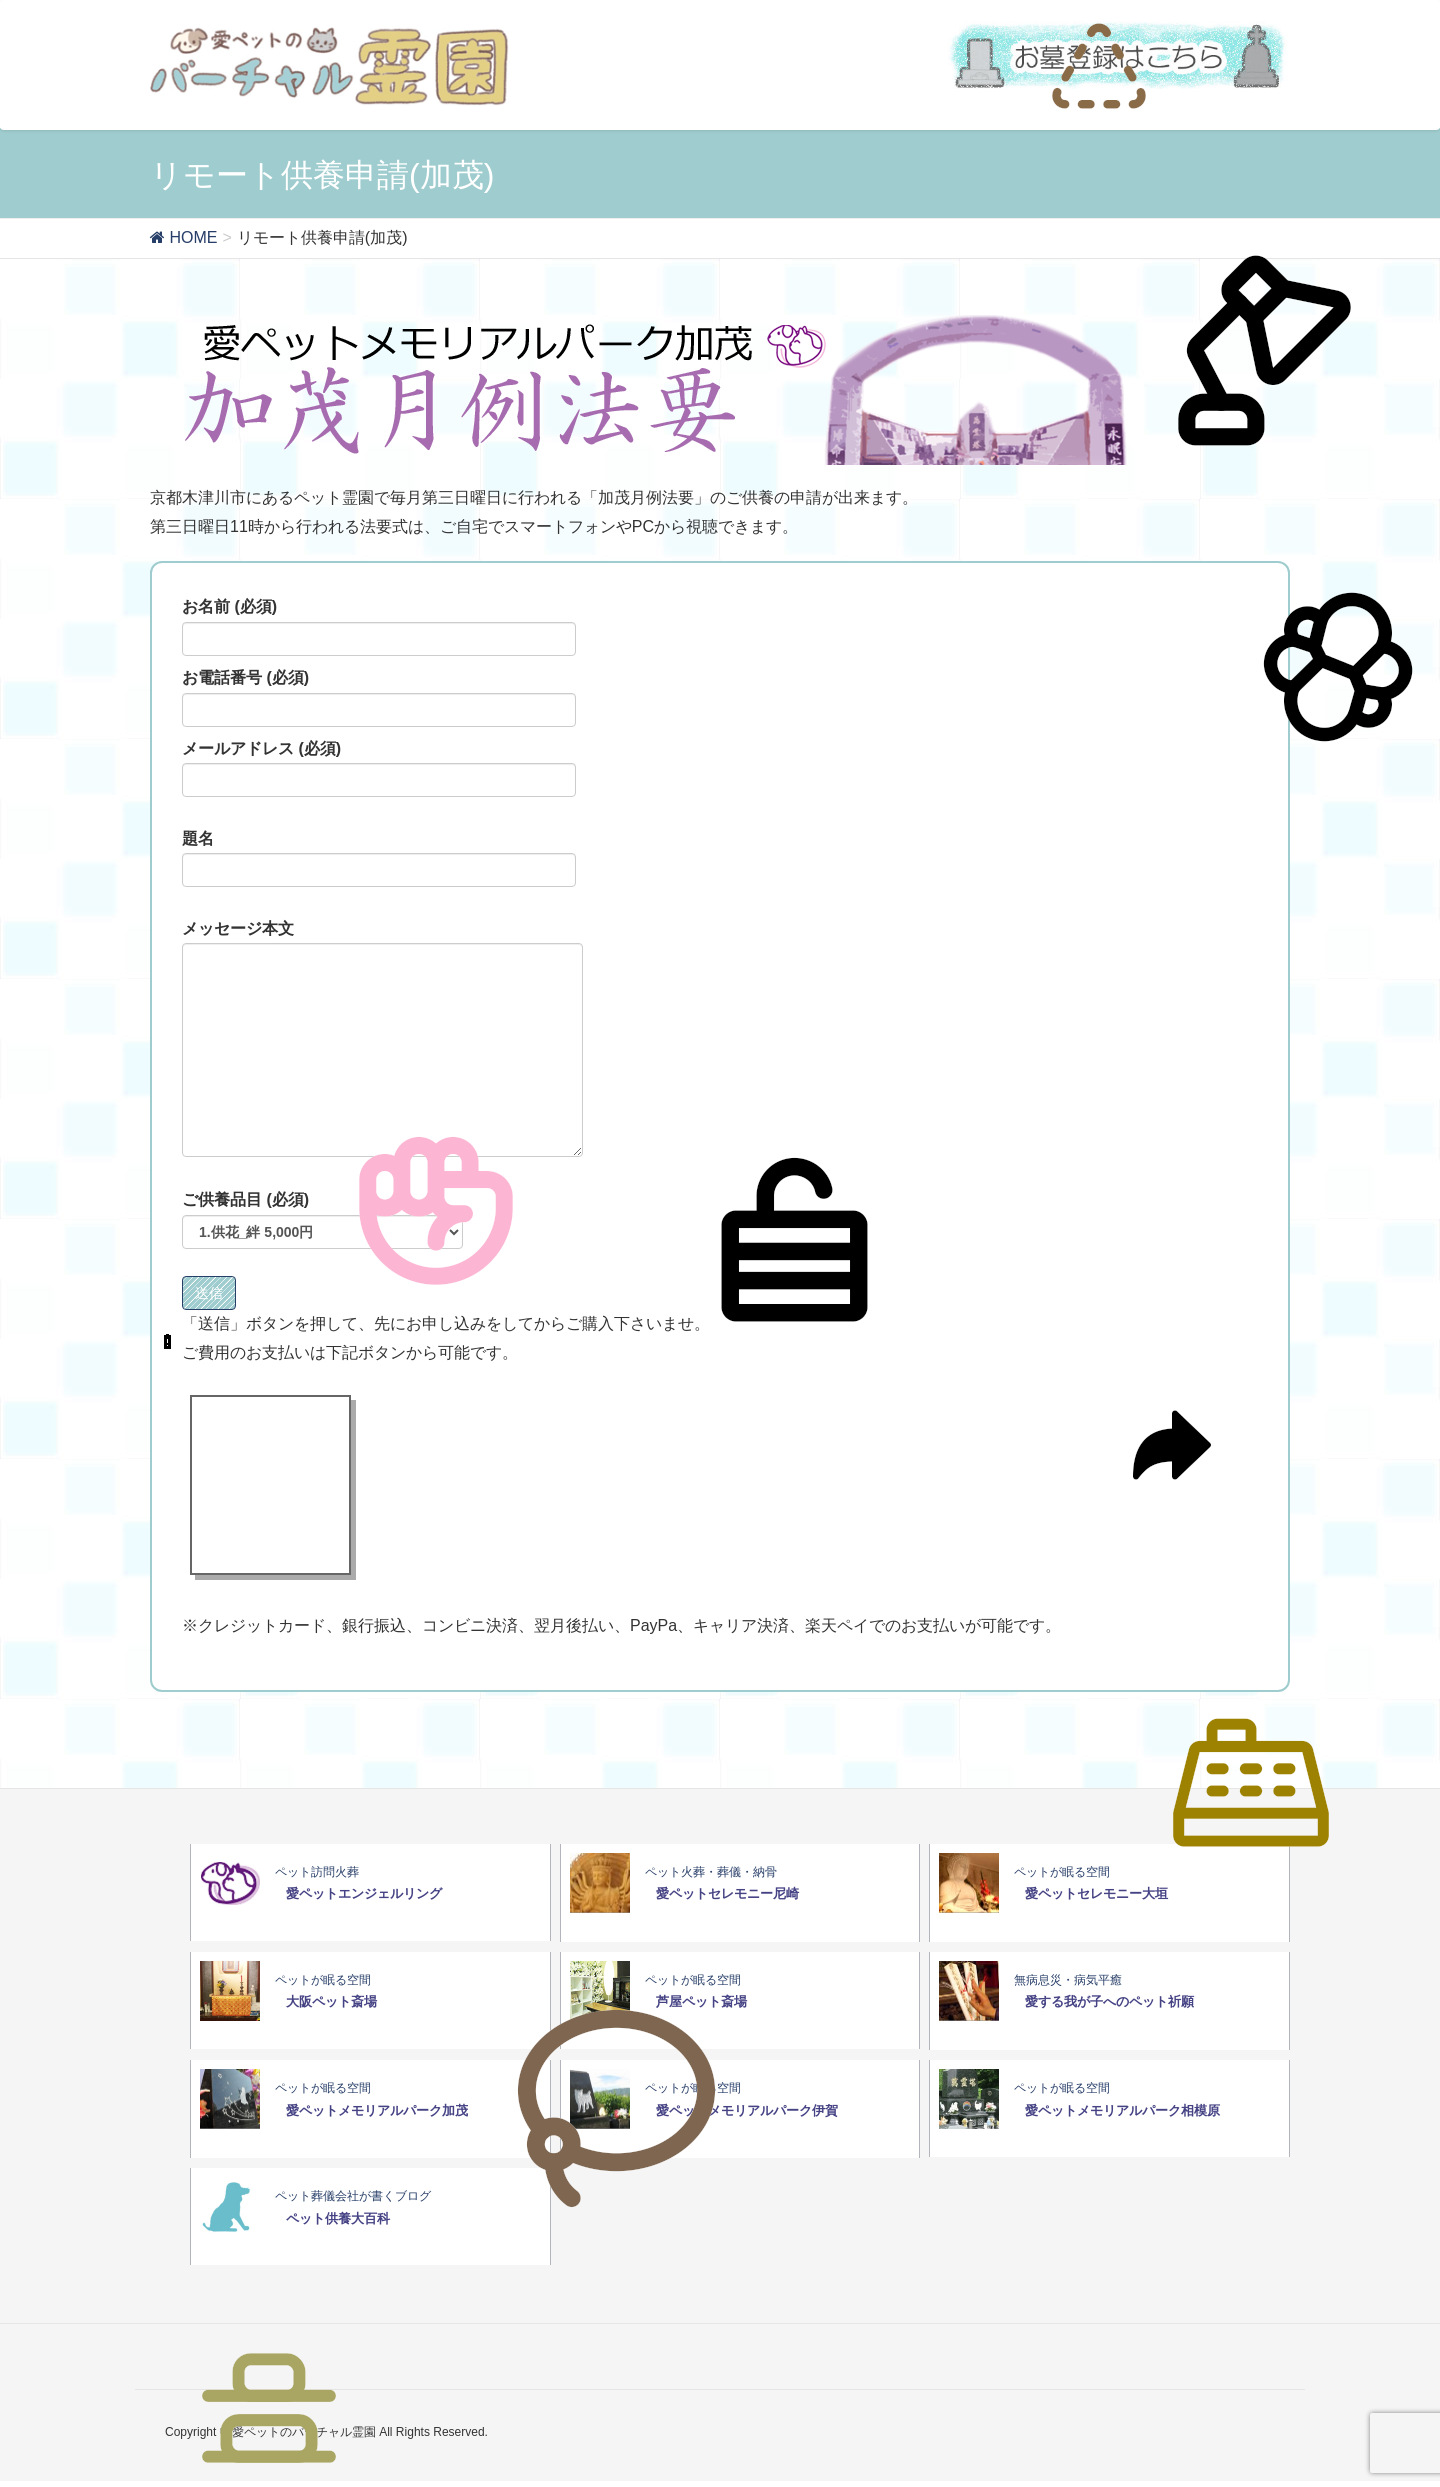 The width and height of the screenshot is (1440, 2487). Describe the element at coordinates (269, 2408) in the screenshot. I see `align elements to the bottom with equal vertical spacing` at that location.